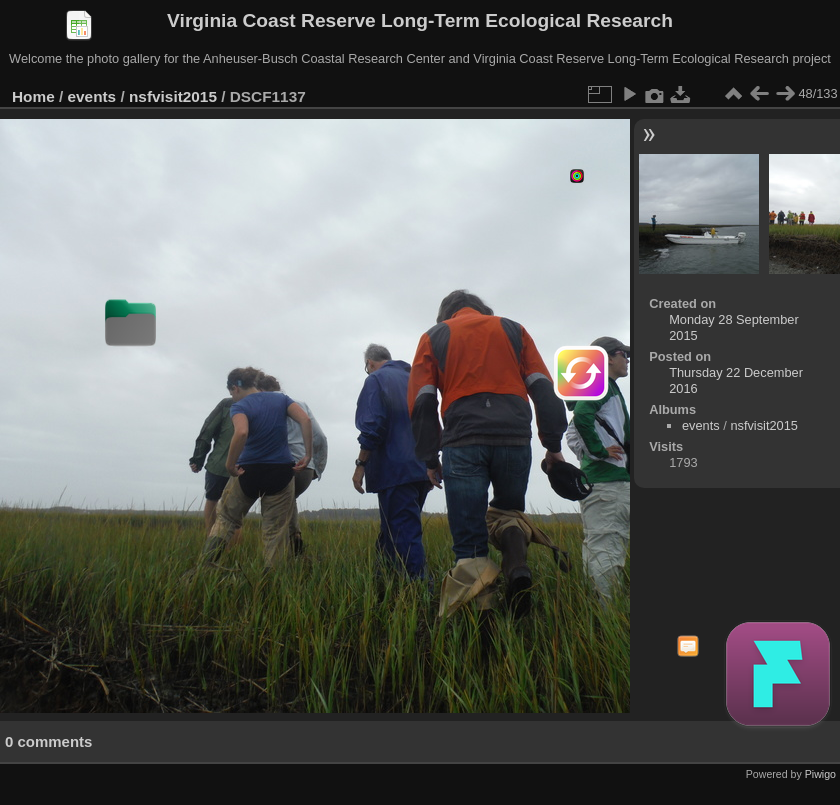 The width and height of the screenshot is (840, 805). What do you see at coordinates (79, 25) in the screenshot?
I see `open a spreadsheet file` at bounding box center [79, 25].